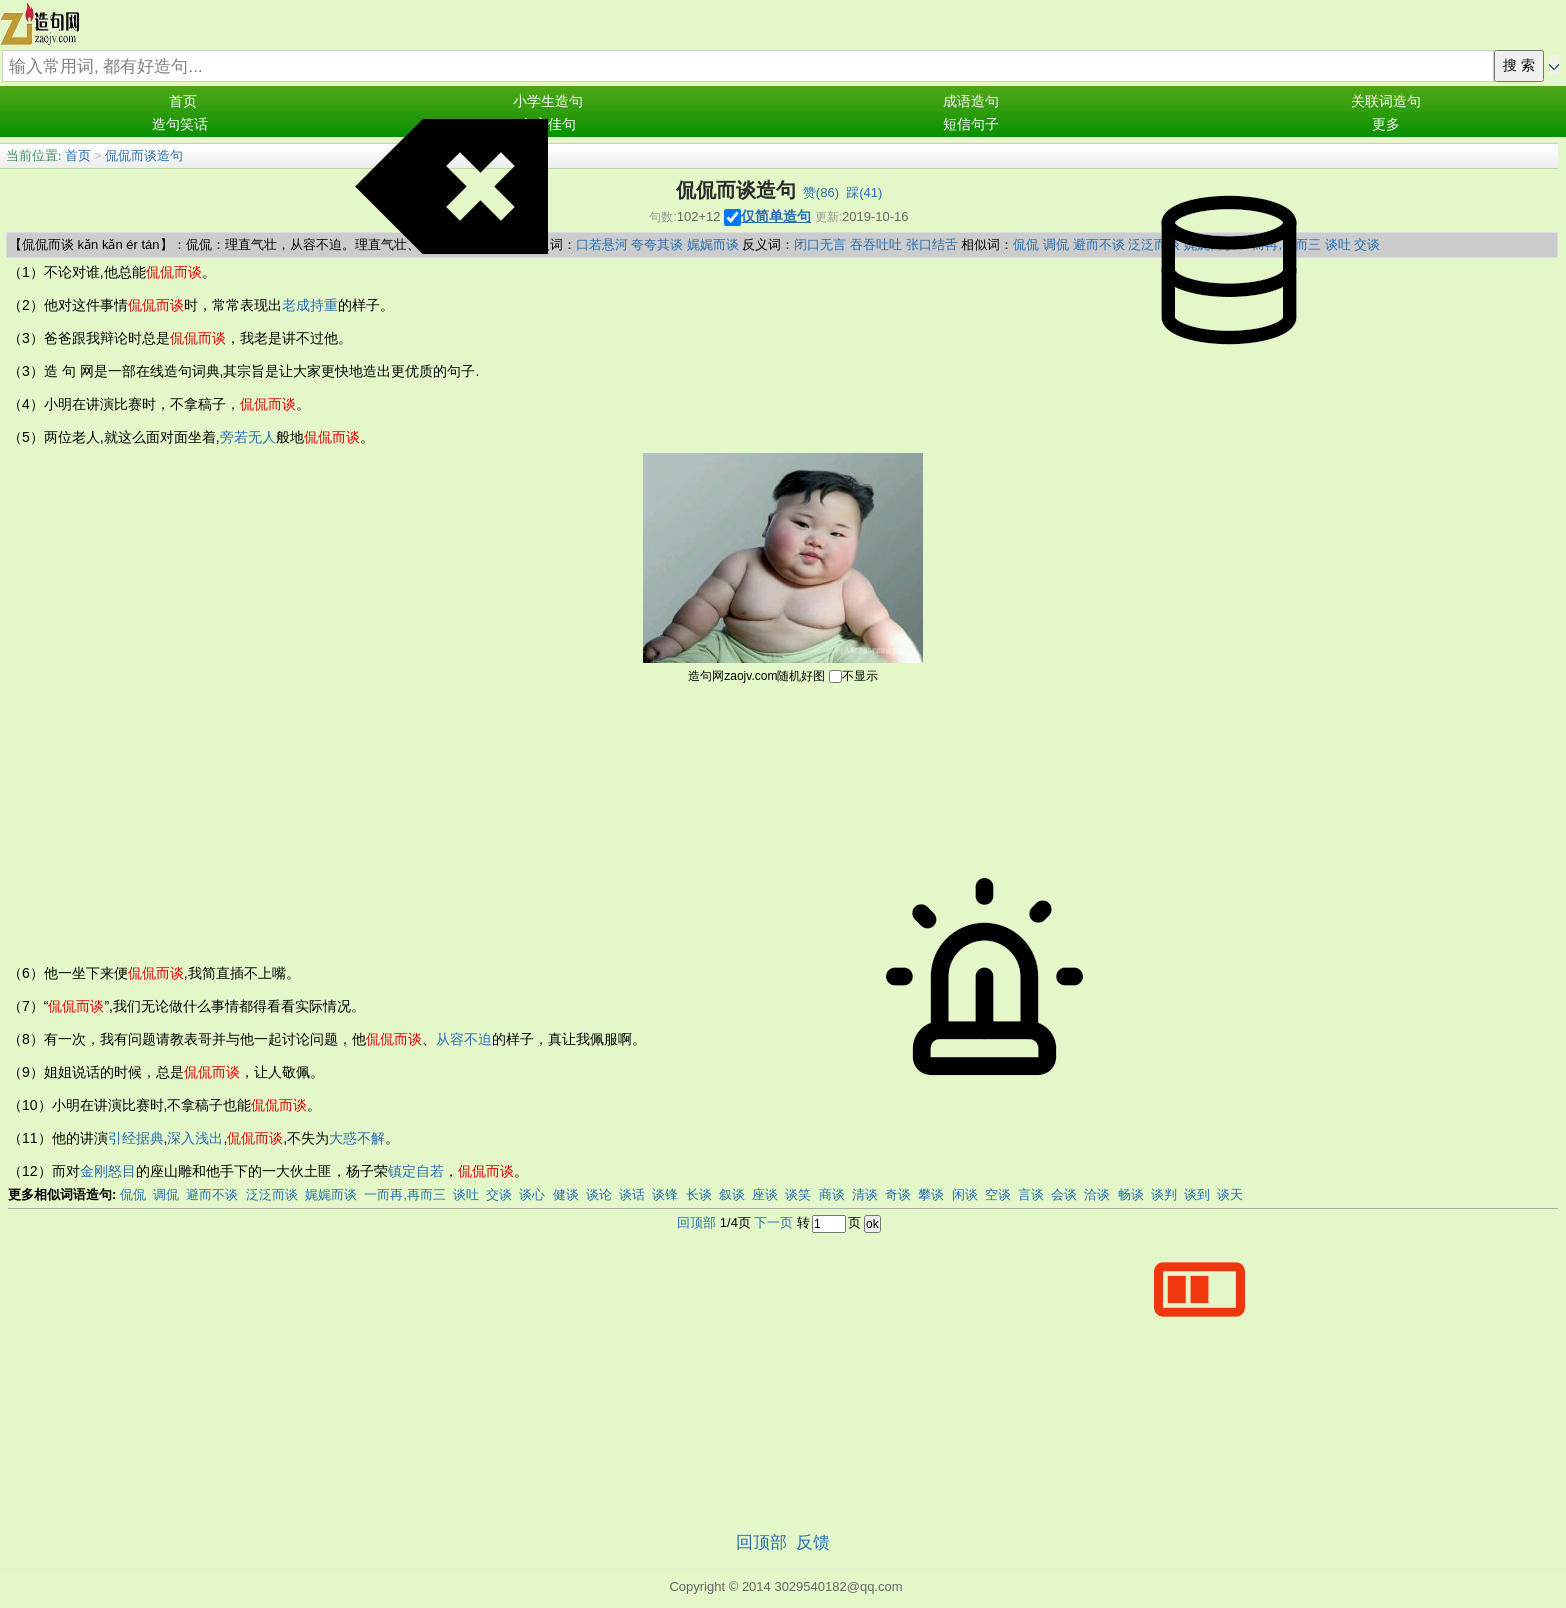 This screenshot has height=1608, width=1566. What do you see at coordinates (451, 186) in the screenshot?
I see `delete the previous character` at bounding box center [451, 186].